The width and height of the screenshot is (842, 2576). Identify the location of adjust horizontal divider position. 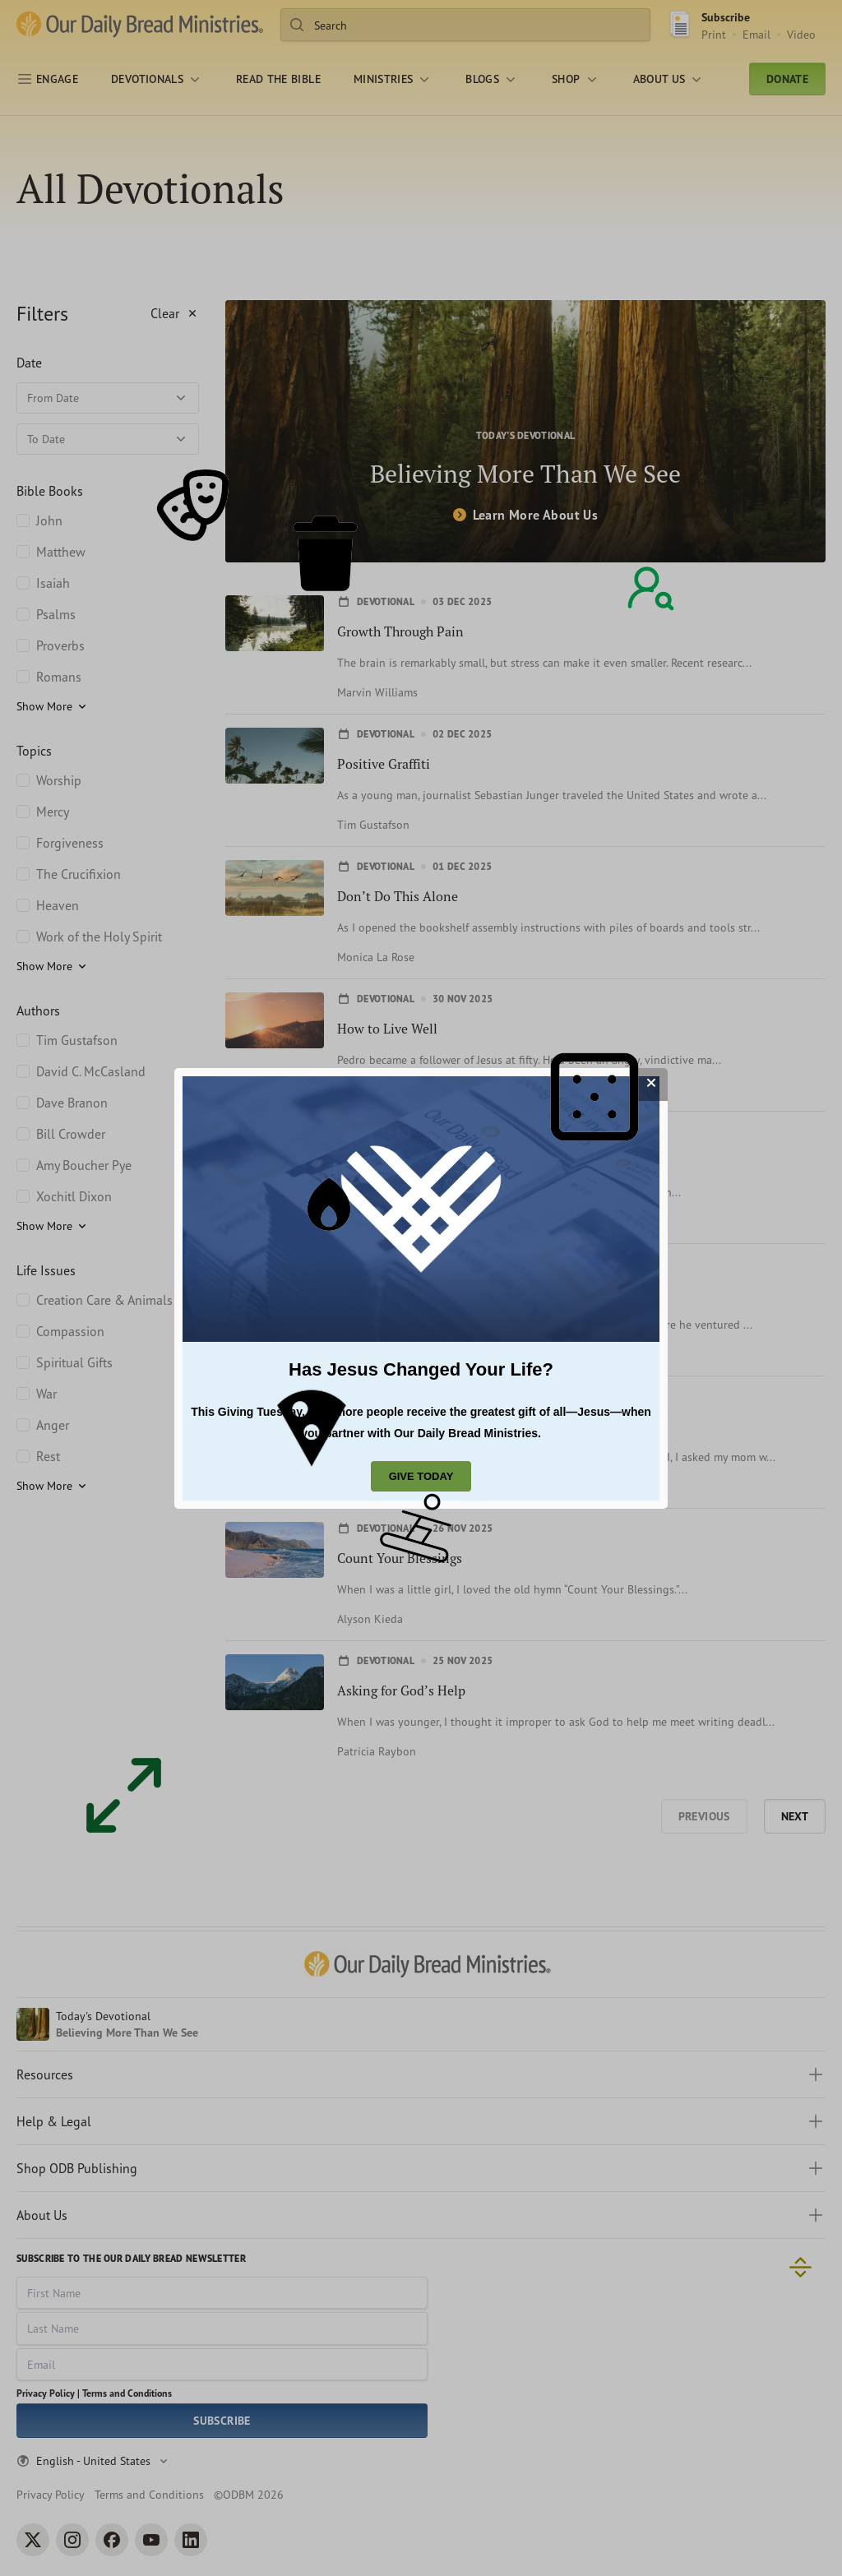
(800, 2267).